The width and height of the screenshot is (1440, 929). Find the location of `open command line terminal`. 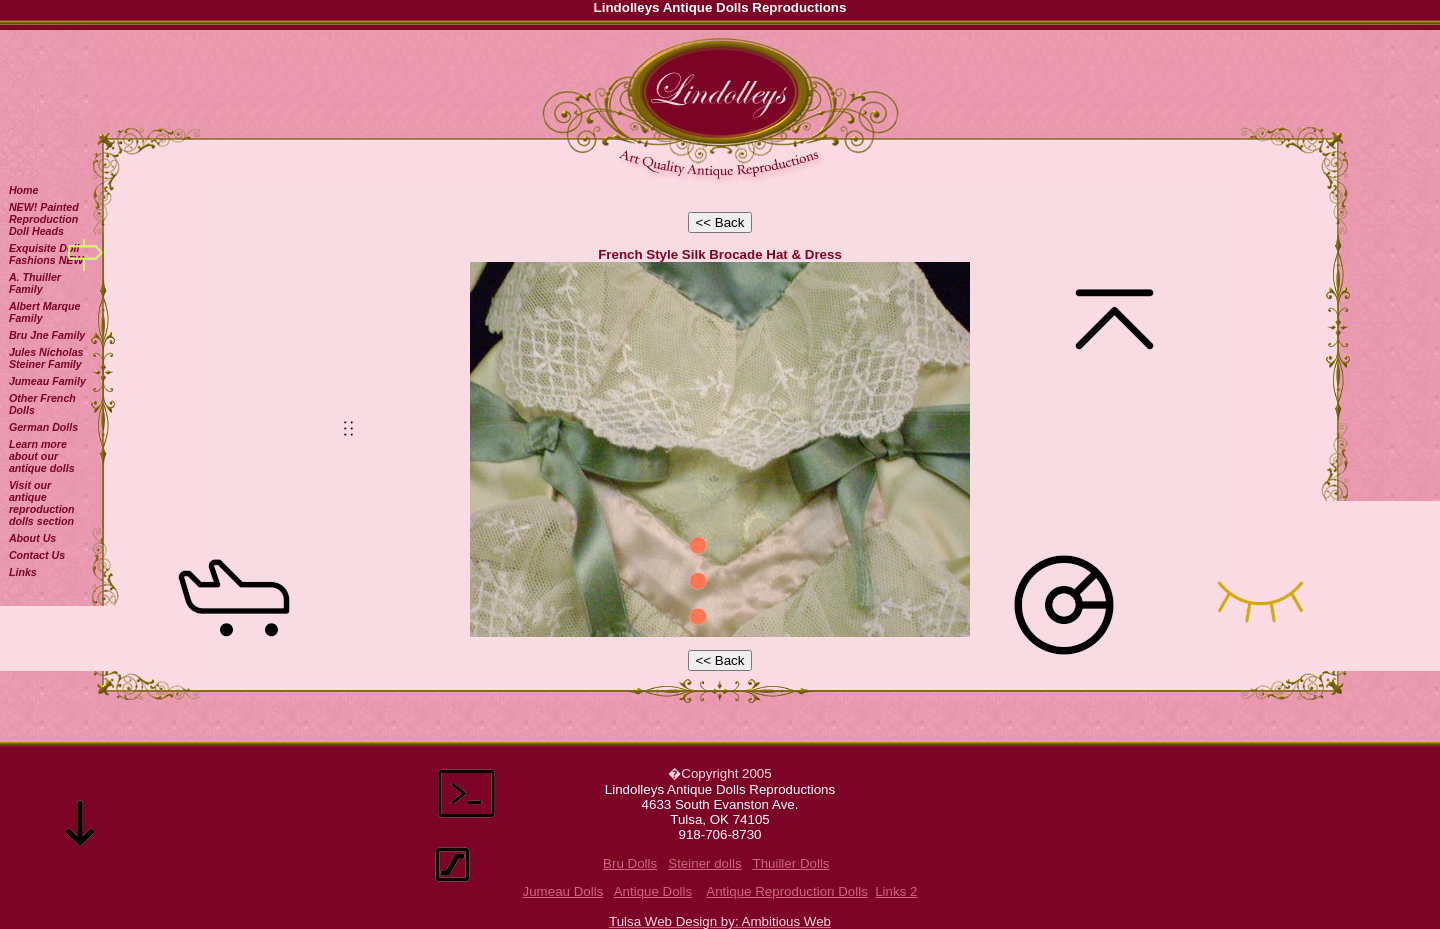

open command line terminal is located at coordinates (466, 793).